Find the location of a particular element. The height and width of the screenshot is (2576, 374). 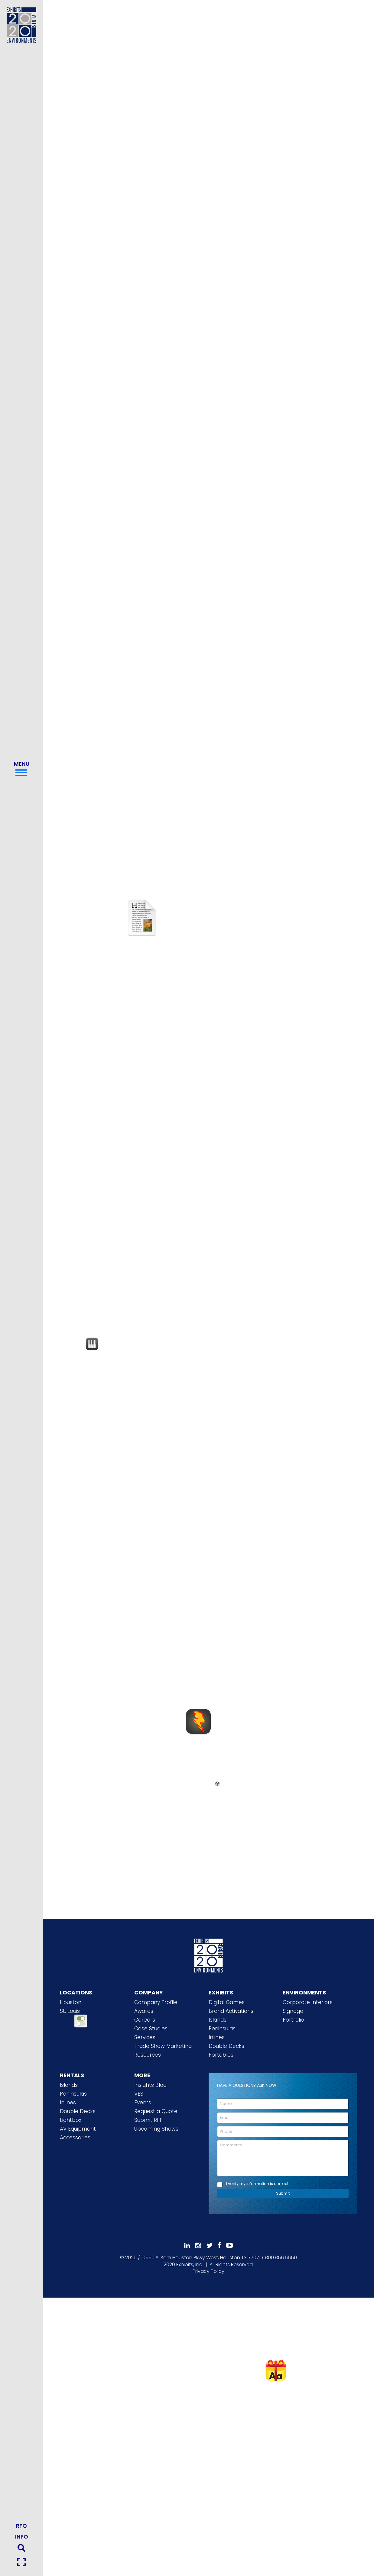

open webfont kit generator app is located at coordinates (276, 2371).